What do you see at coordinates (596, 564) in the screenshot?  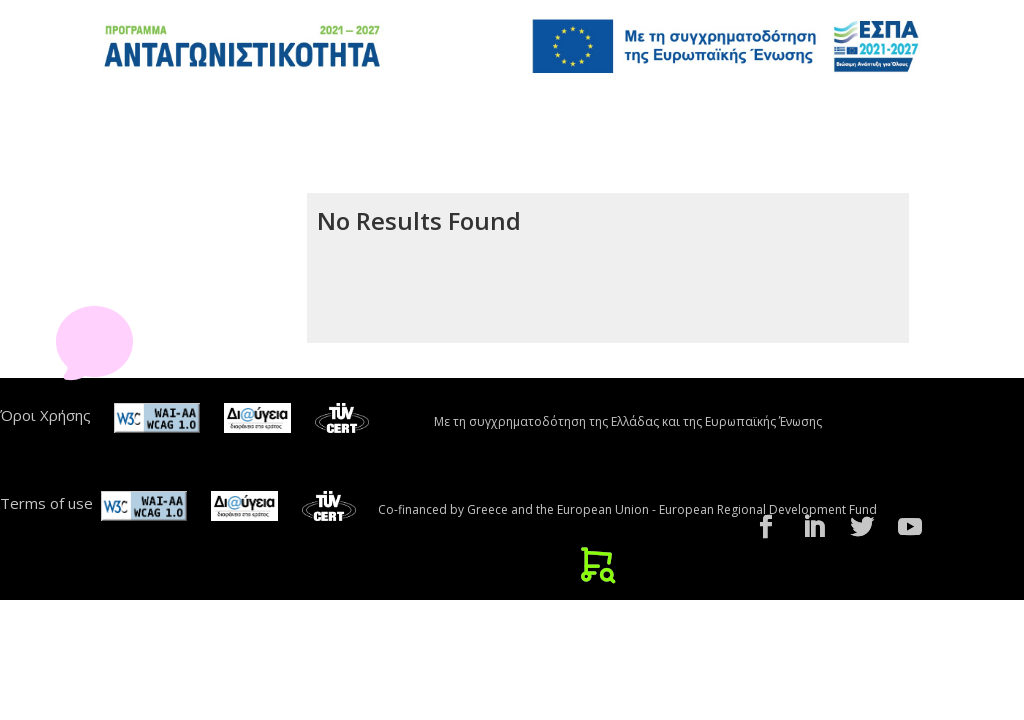 I see `search within your shopping cart` at bounding box center [596, 564].